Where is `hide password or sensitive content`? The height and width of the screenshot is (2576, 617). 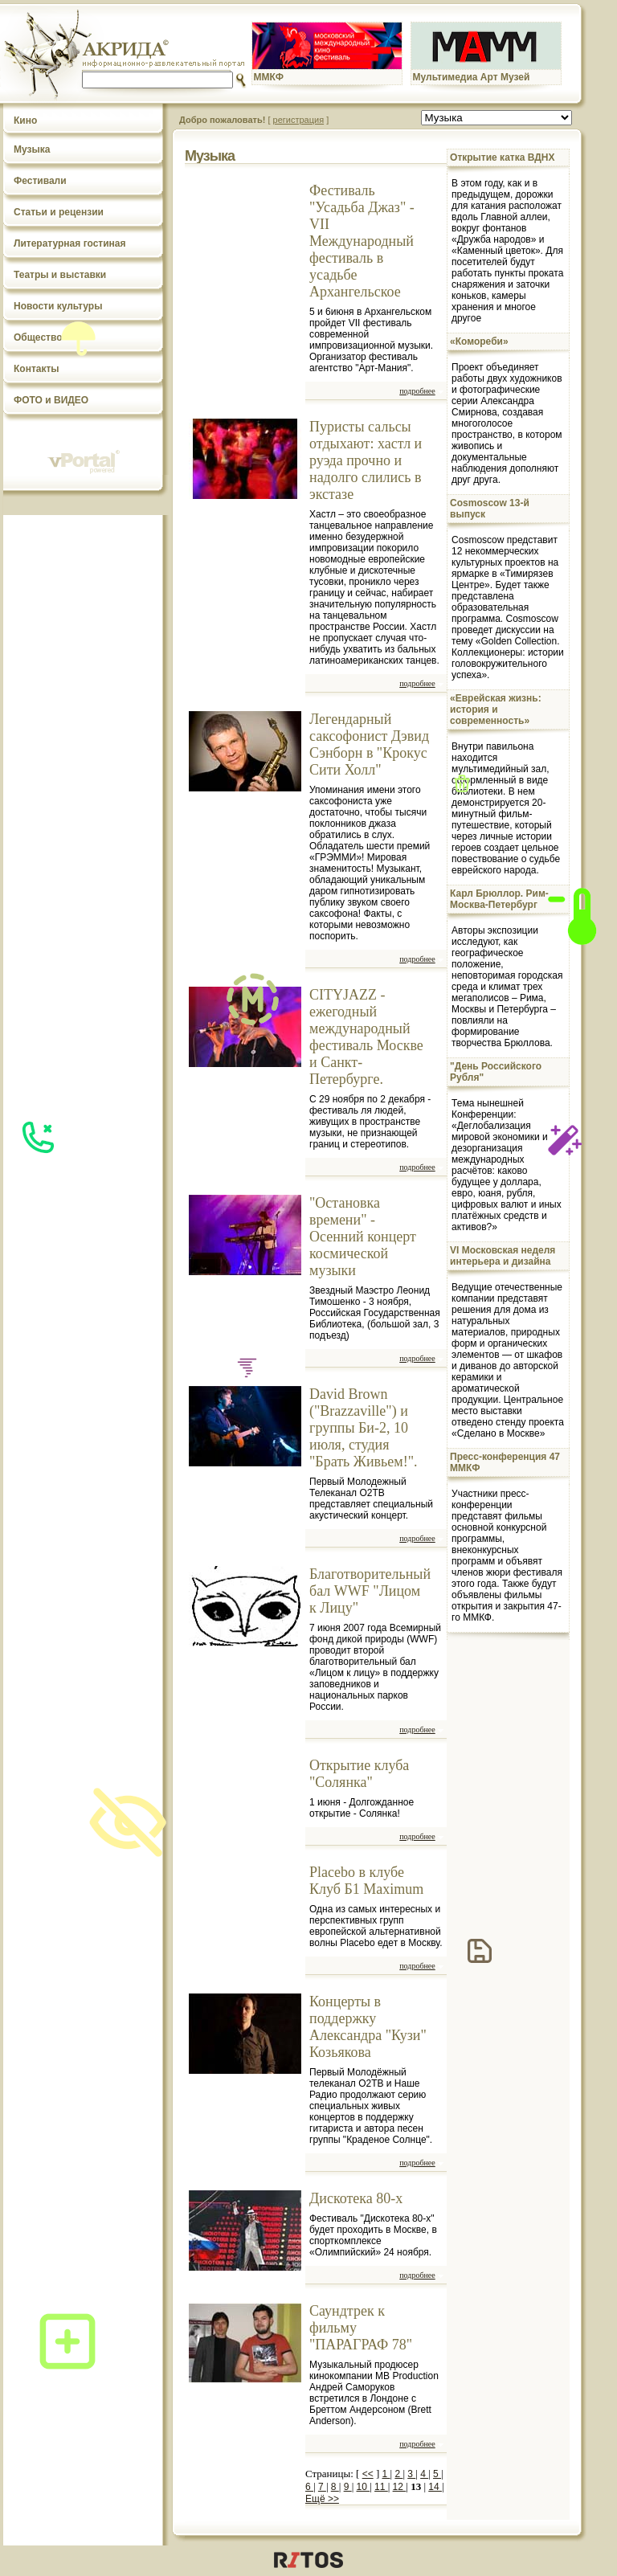
hide password or sensitive content is located at coordinates (128, 1822).